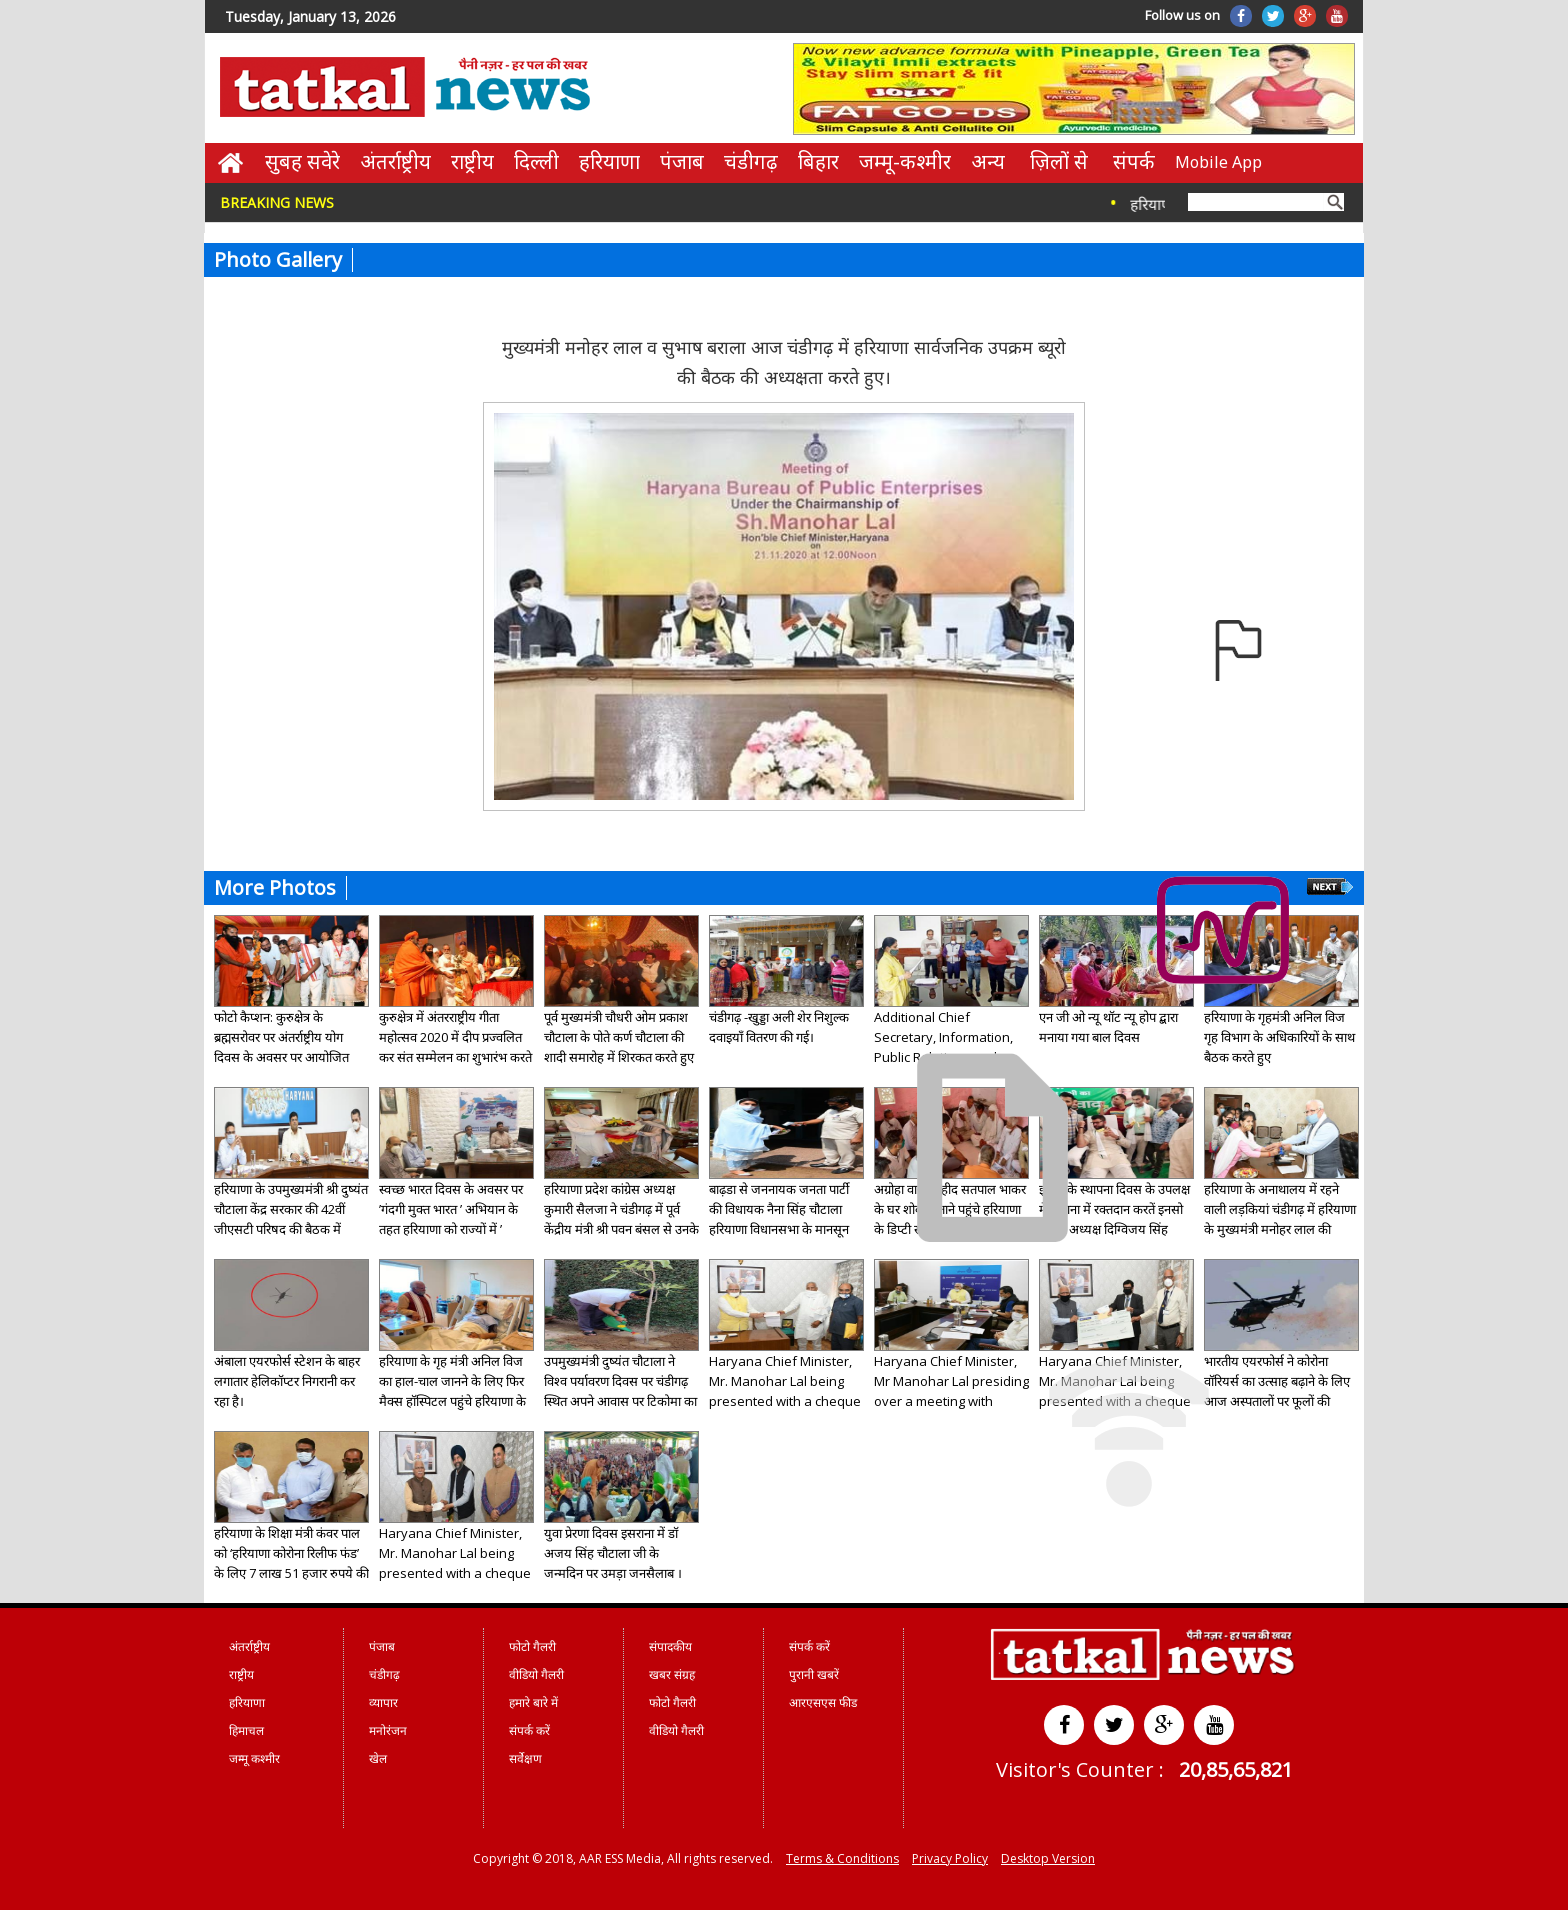 The width and height of the screenshot is (1568, 1910). What do you see at coordinates (992, 1141) in the screenshot?
I see `open the documents folder` at bounding box center [992, 1141].